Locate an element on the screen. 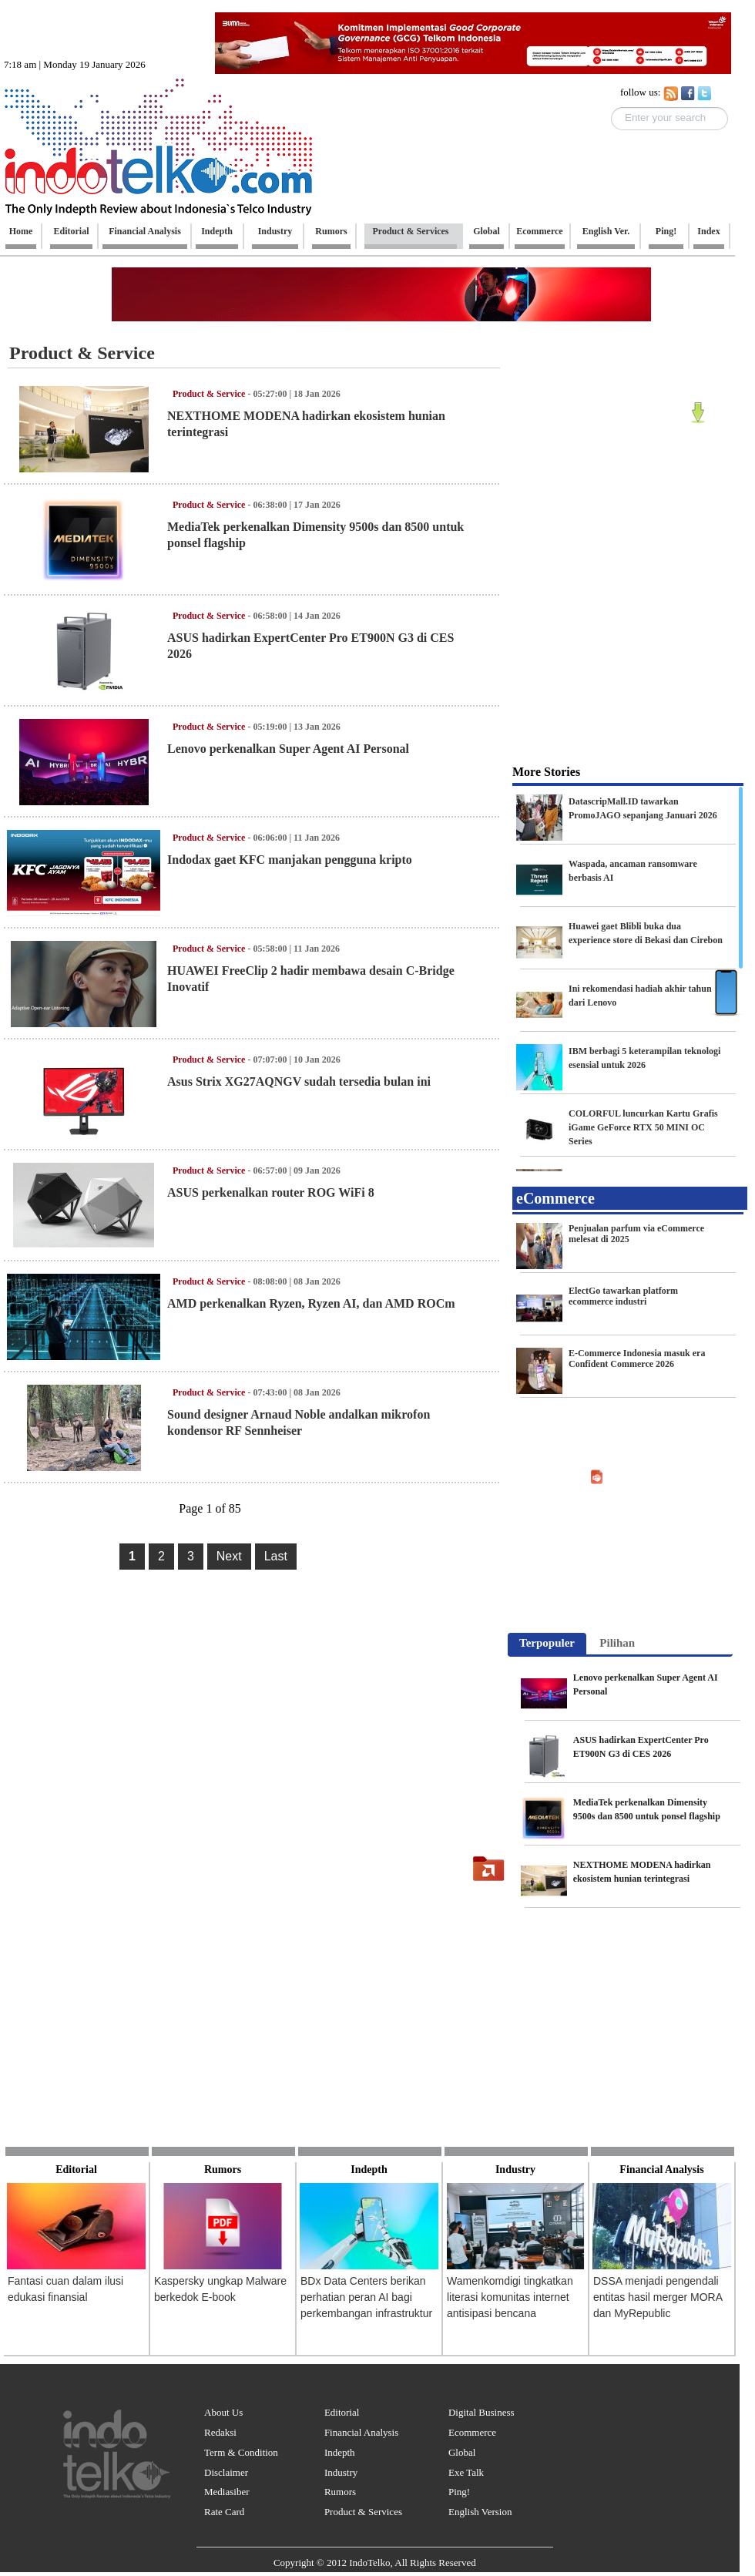  iPhone XR device icon is located at coordinates (726, 992).